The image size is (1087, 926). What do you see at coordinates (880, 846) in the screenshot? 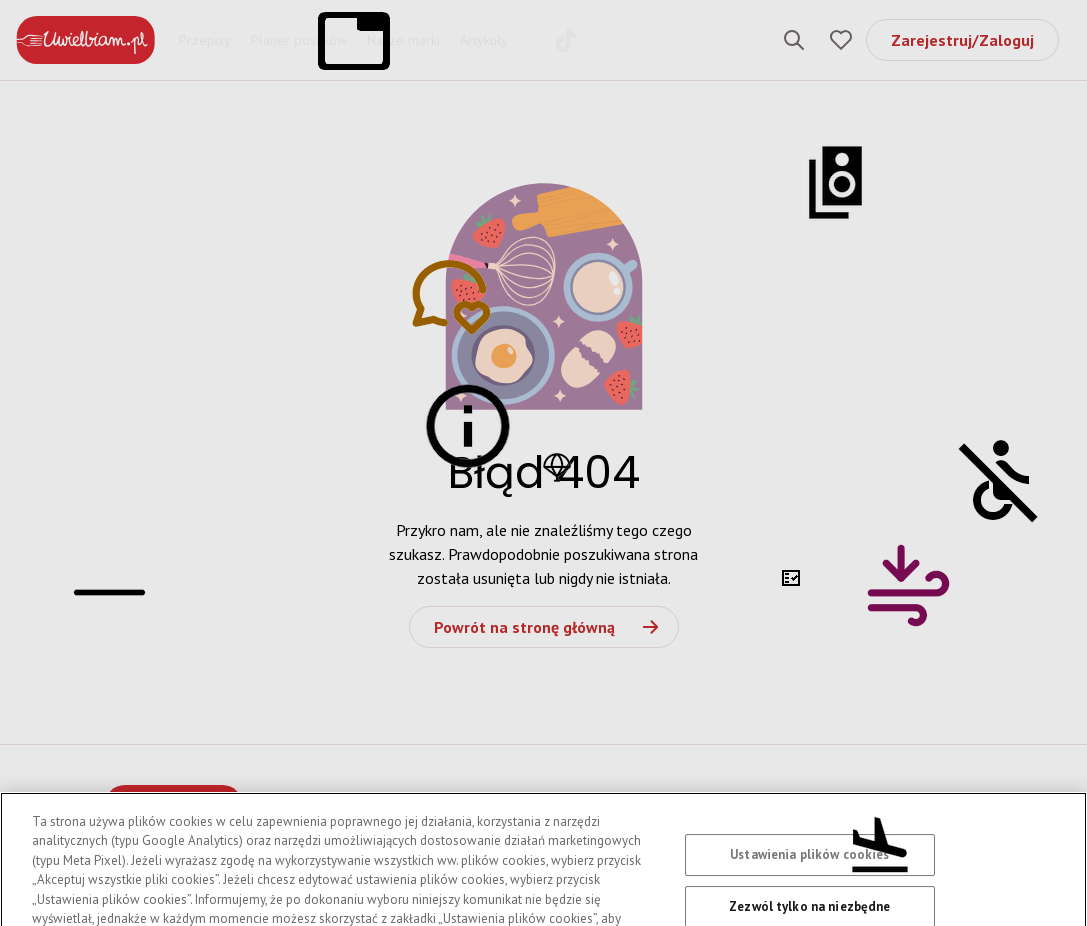
I see `indicates an arriving flight` at bounding box center [880, 846].